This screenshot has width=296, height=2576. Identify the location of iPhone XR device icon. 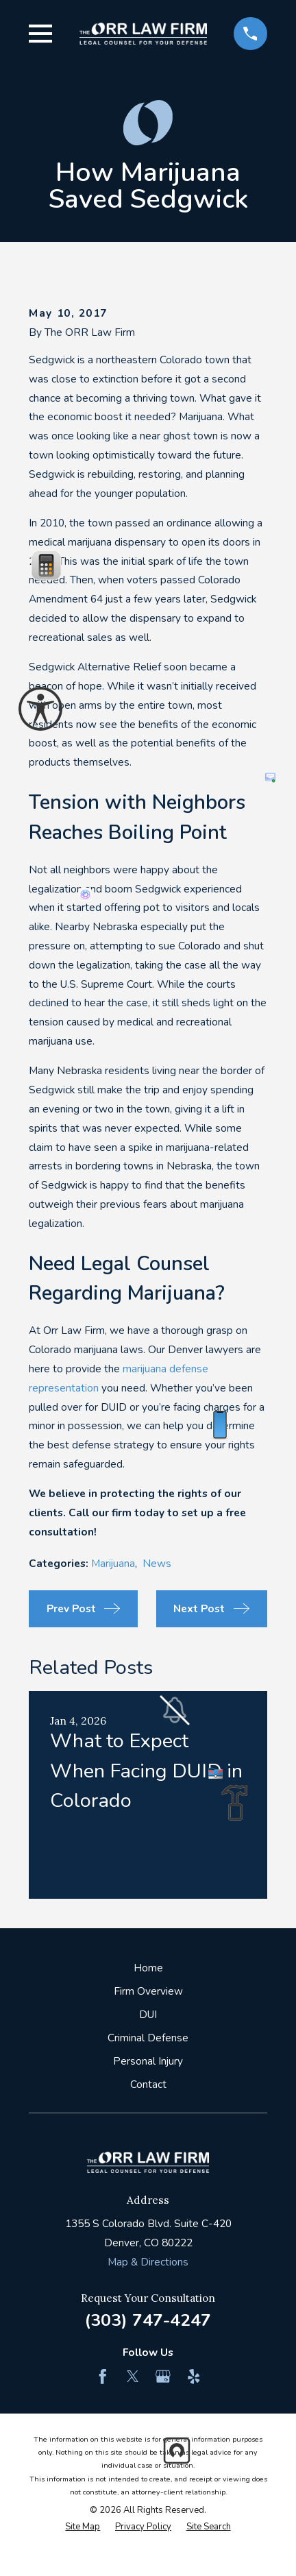
(220, 1425).